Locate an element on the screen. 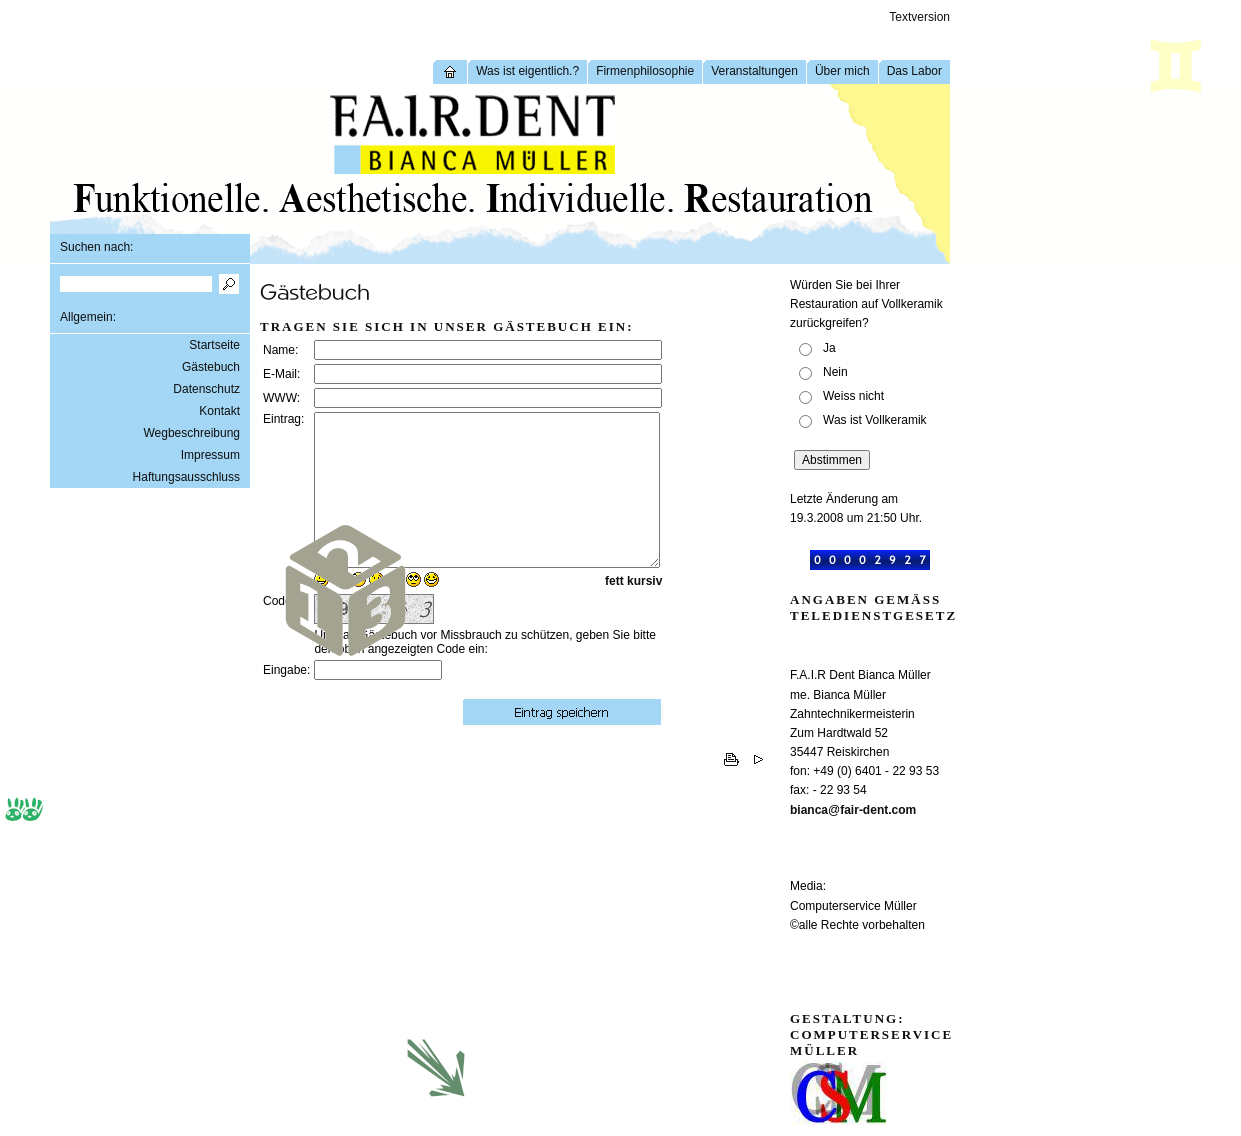 The height and width of the screenshot is (1136, 1241). equip bunny slippers cosmetic item is located at coordinates (24, 808).